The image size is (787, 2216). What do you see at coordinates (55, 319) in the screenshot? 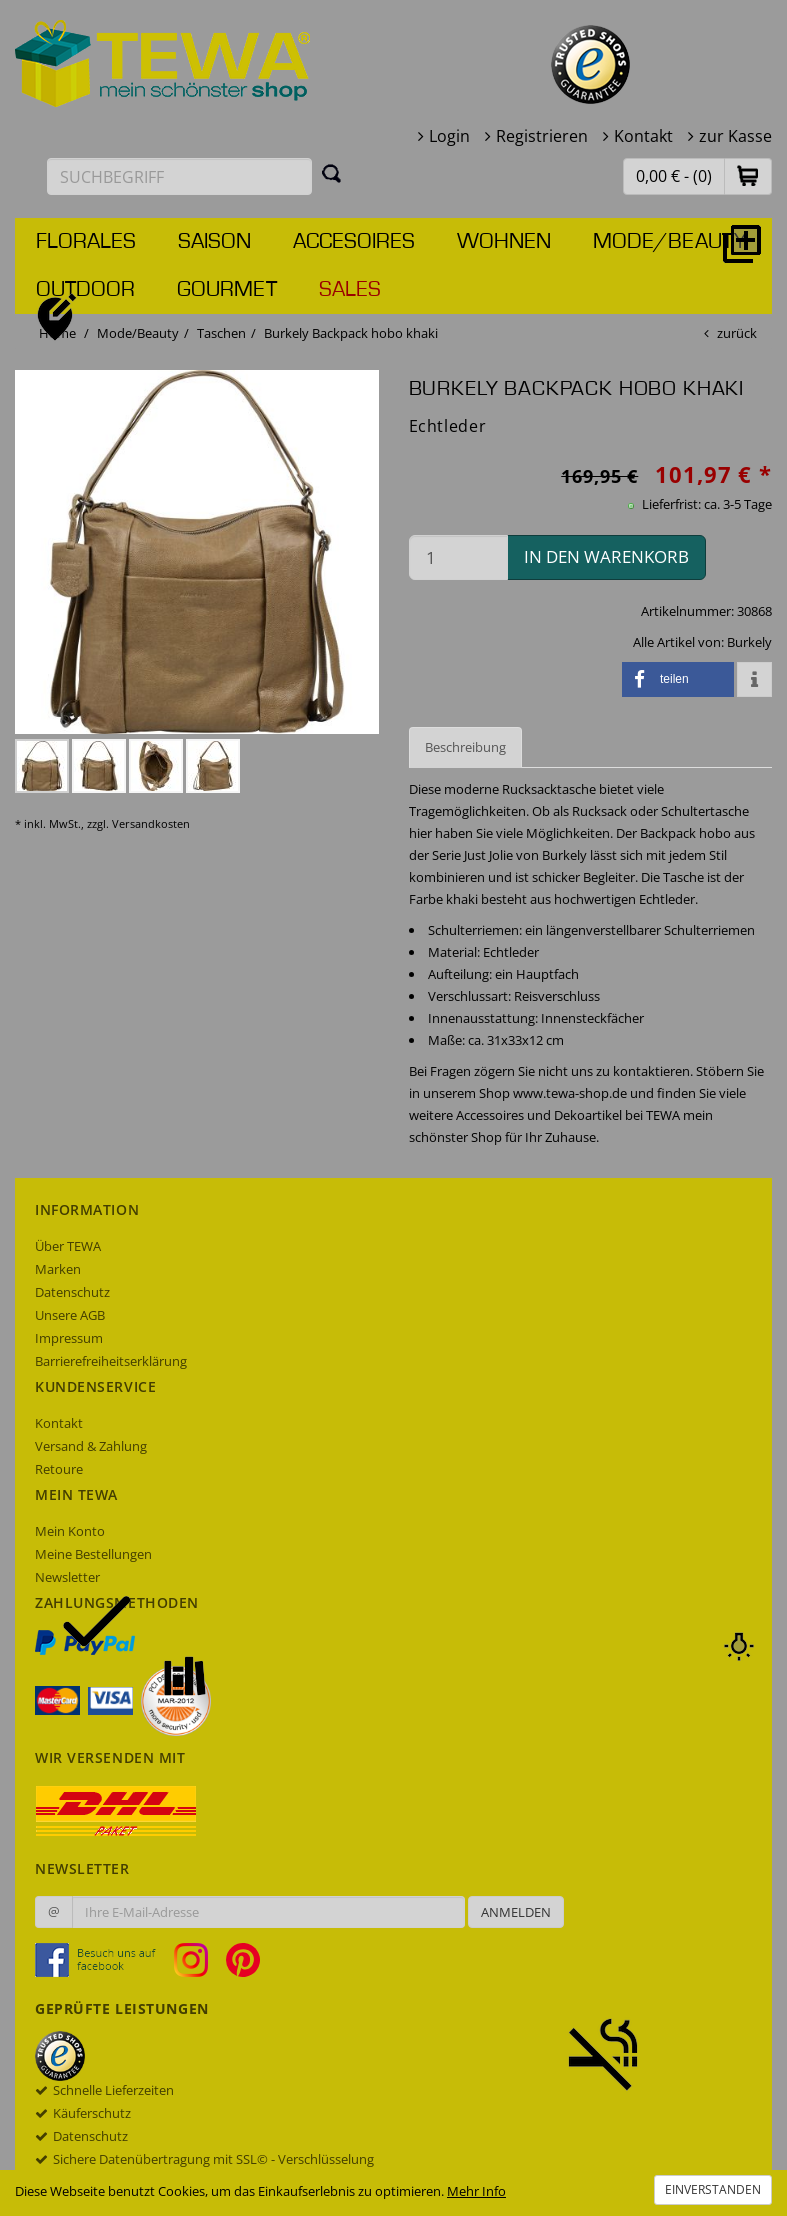
I see `edit a saved location` at bounding box center [55, 319].